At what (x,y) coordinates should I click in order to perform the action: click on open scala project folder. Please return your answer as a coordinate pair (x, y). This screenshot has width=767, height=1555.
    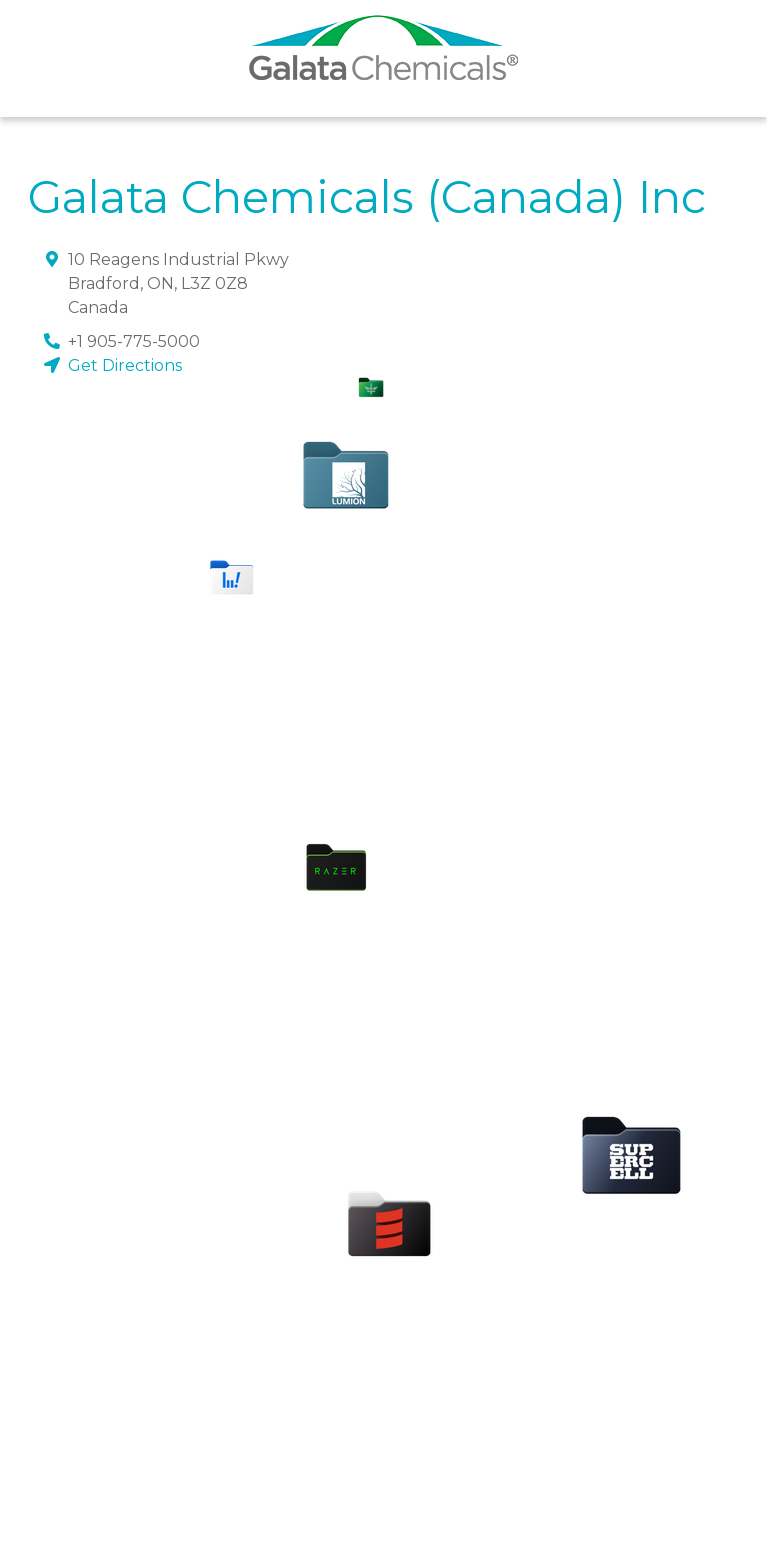
    Looking at the image, I should click on (389, 1226).